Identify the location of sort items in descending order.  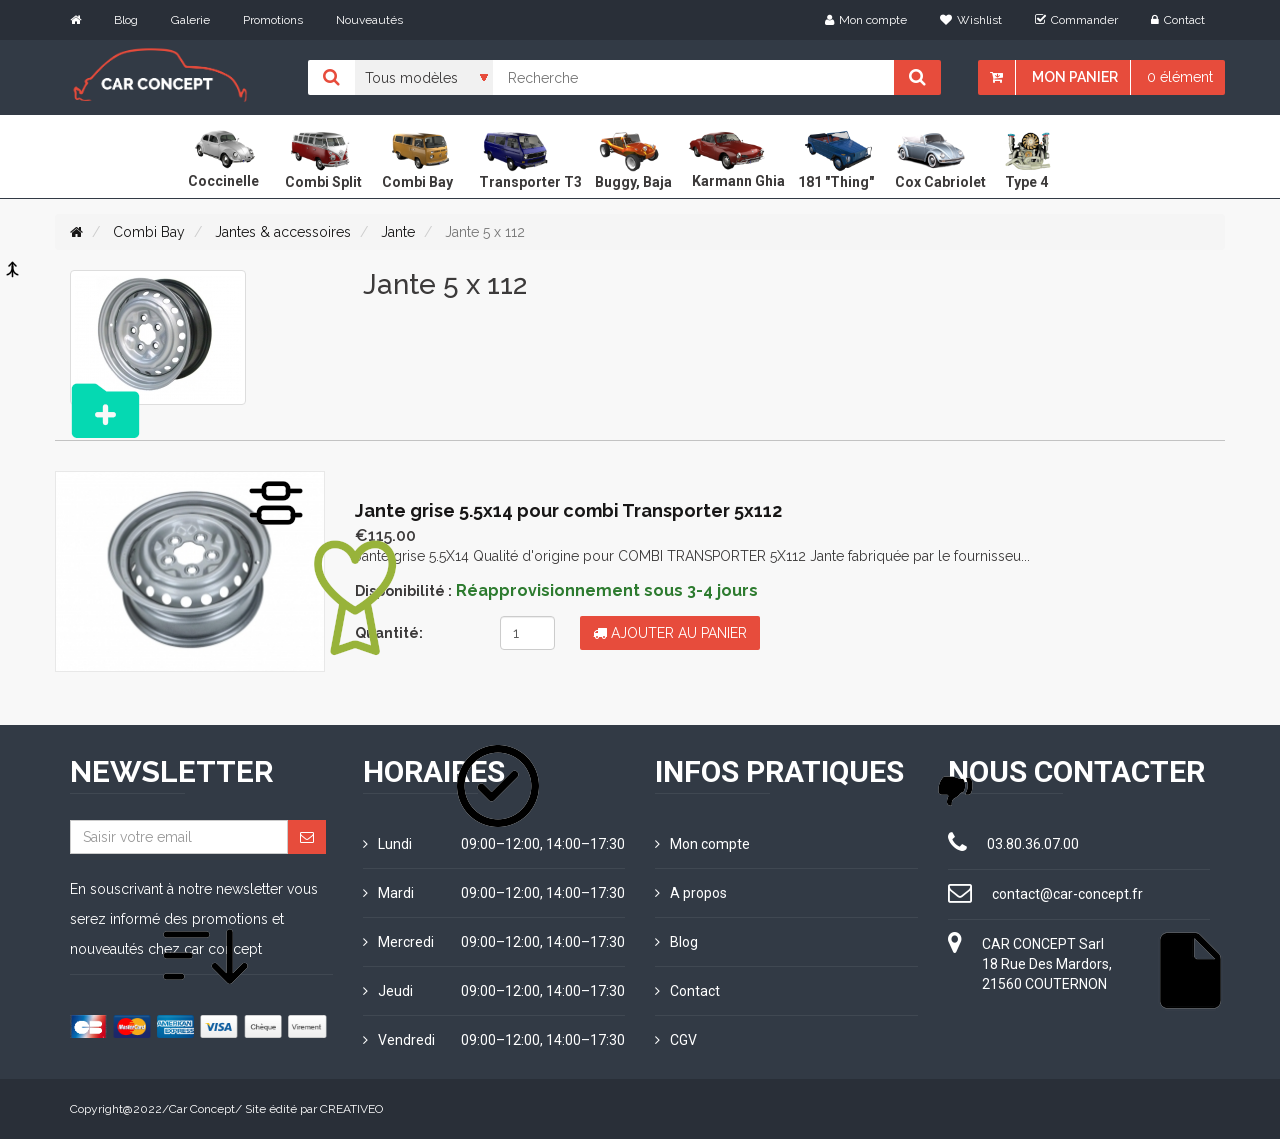
(205, 954).